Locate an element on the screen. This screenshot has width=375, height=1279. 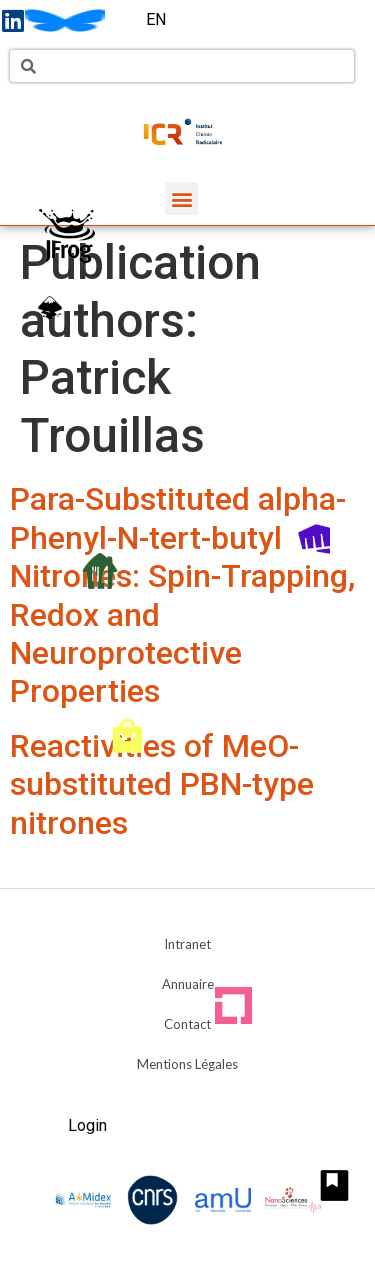
linux foundation logo is located at coordinates (233, 1005).